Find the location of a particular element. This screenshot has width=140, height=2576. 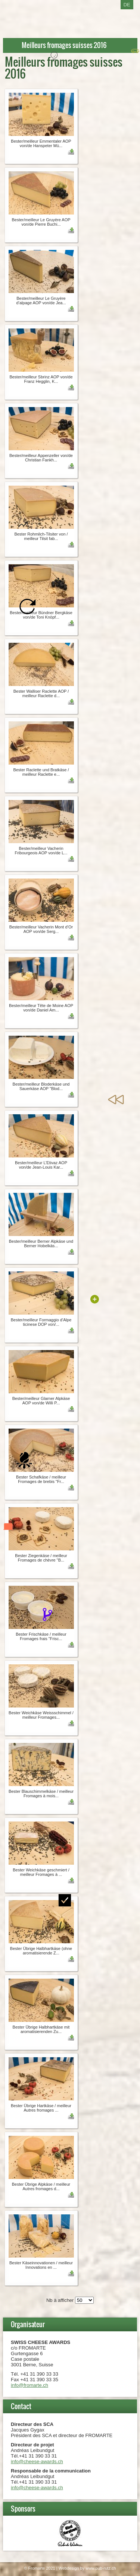

access campfire or outdoor activity features is located at coordinates (24, 1460).